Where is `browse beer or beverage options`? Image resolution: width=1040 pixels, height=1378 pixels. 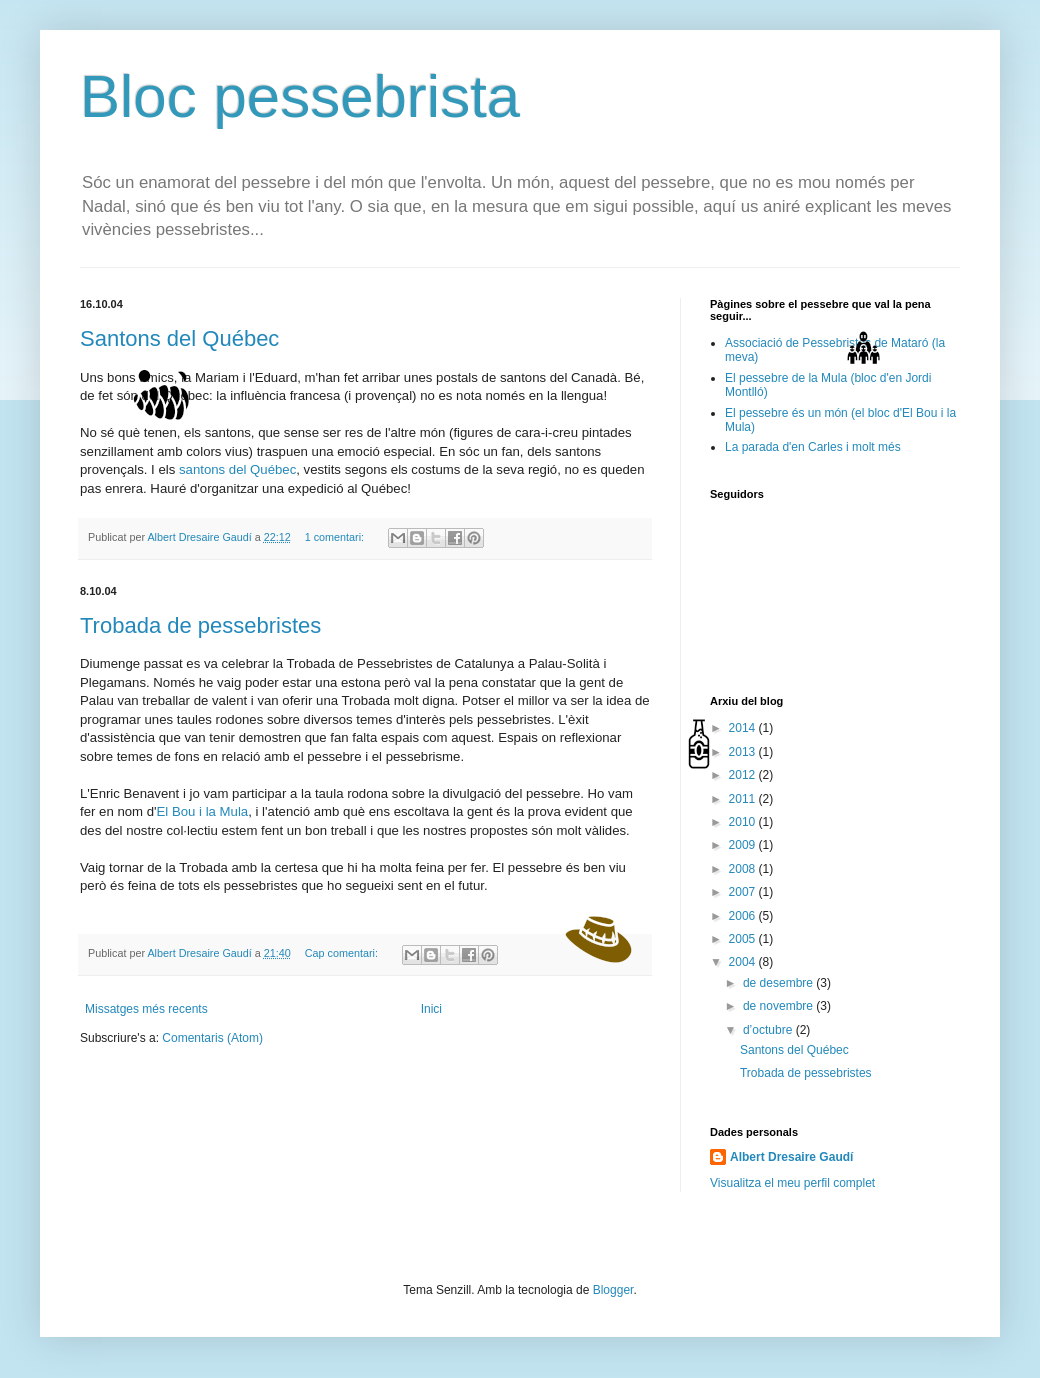 browse beer or beverage options is located at coordinates (699, 744).